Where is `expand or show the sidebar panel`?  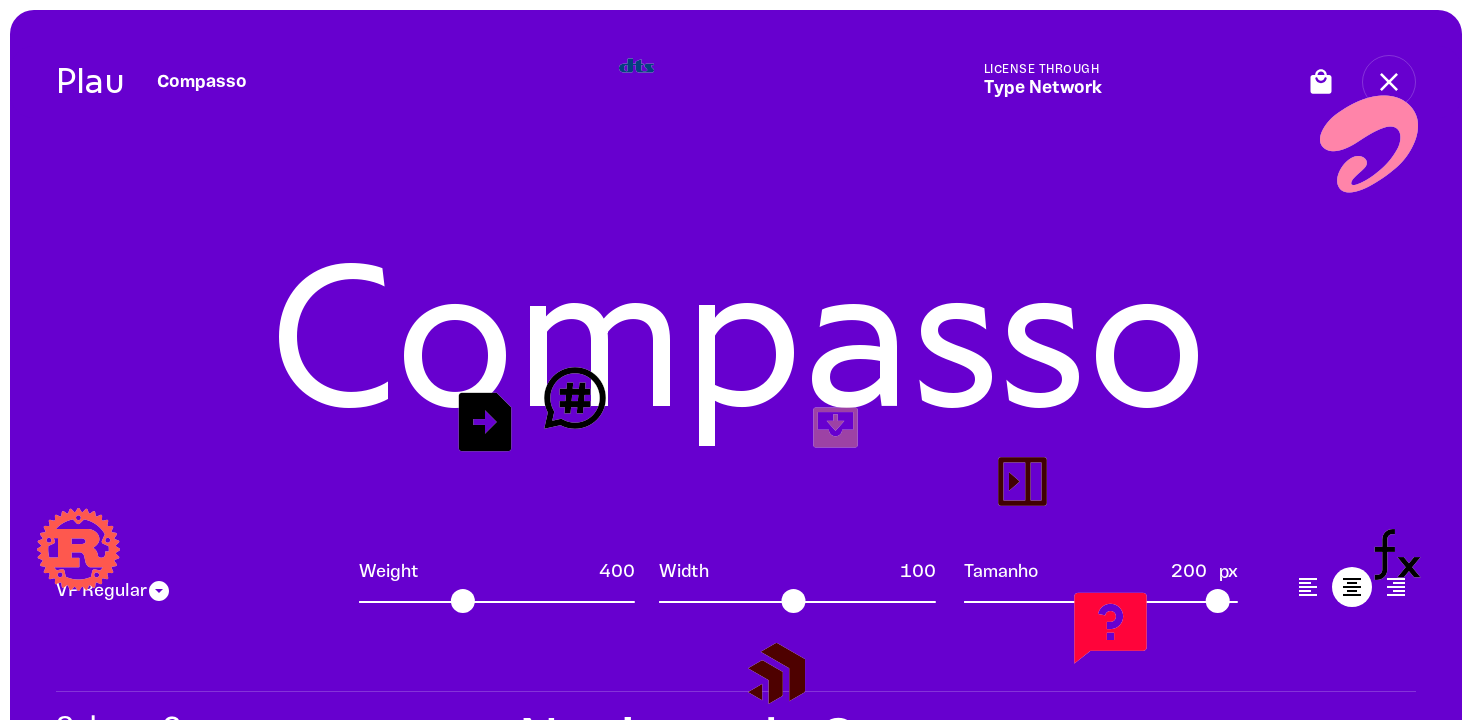 expand or show the sidebar panel is located at coordinates (1022, 481).